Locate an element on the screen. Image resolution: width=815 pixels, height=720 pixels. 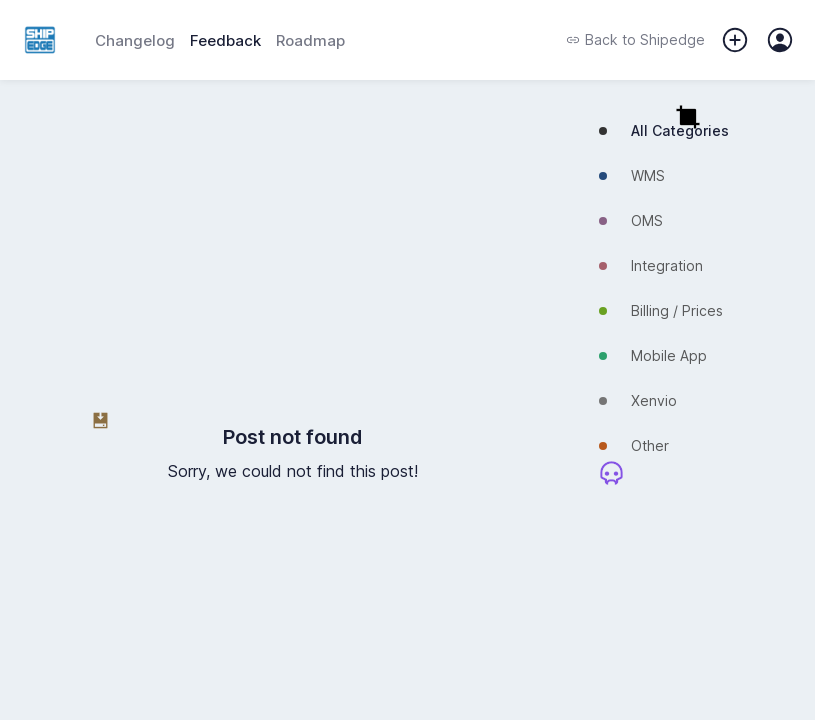
install an app or software is located at coordinates (100, 420).